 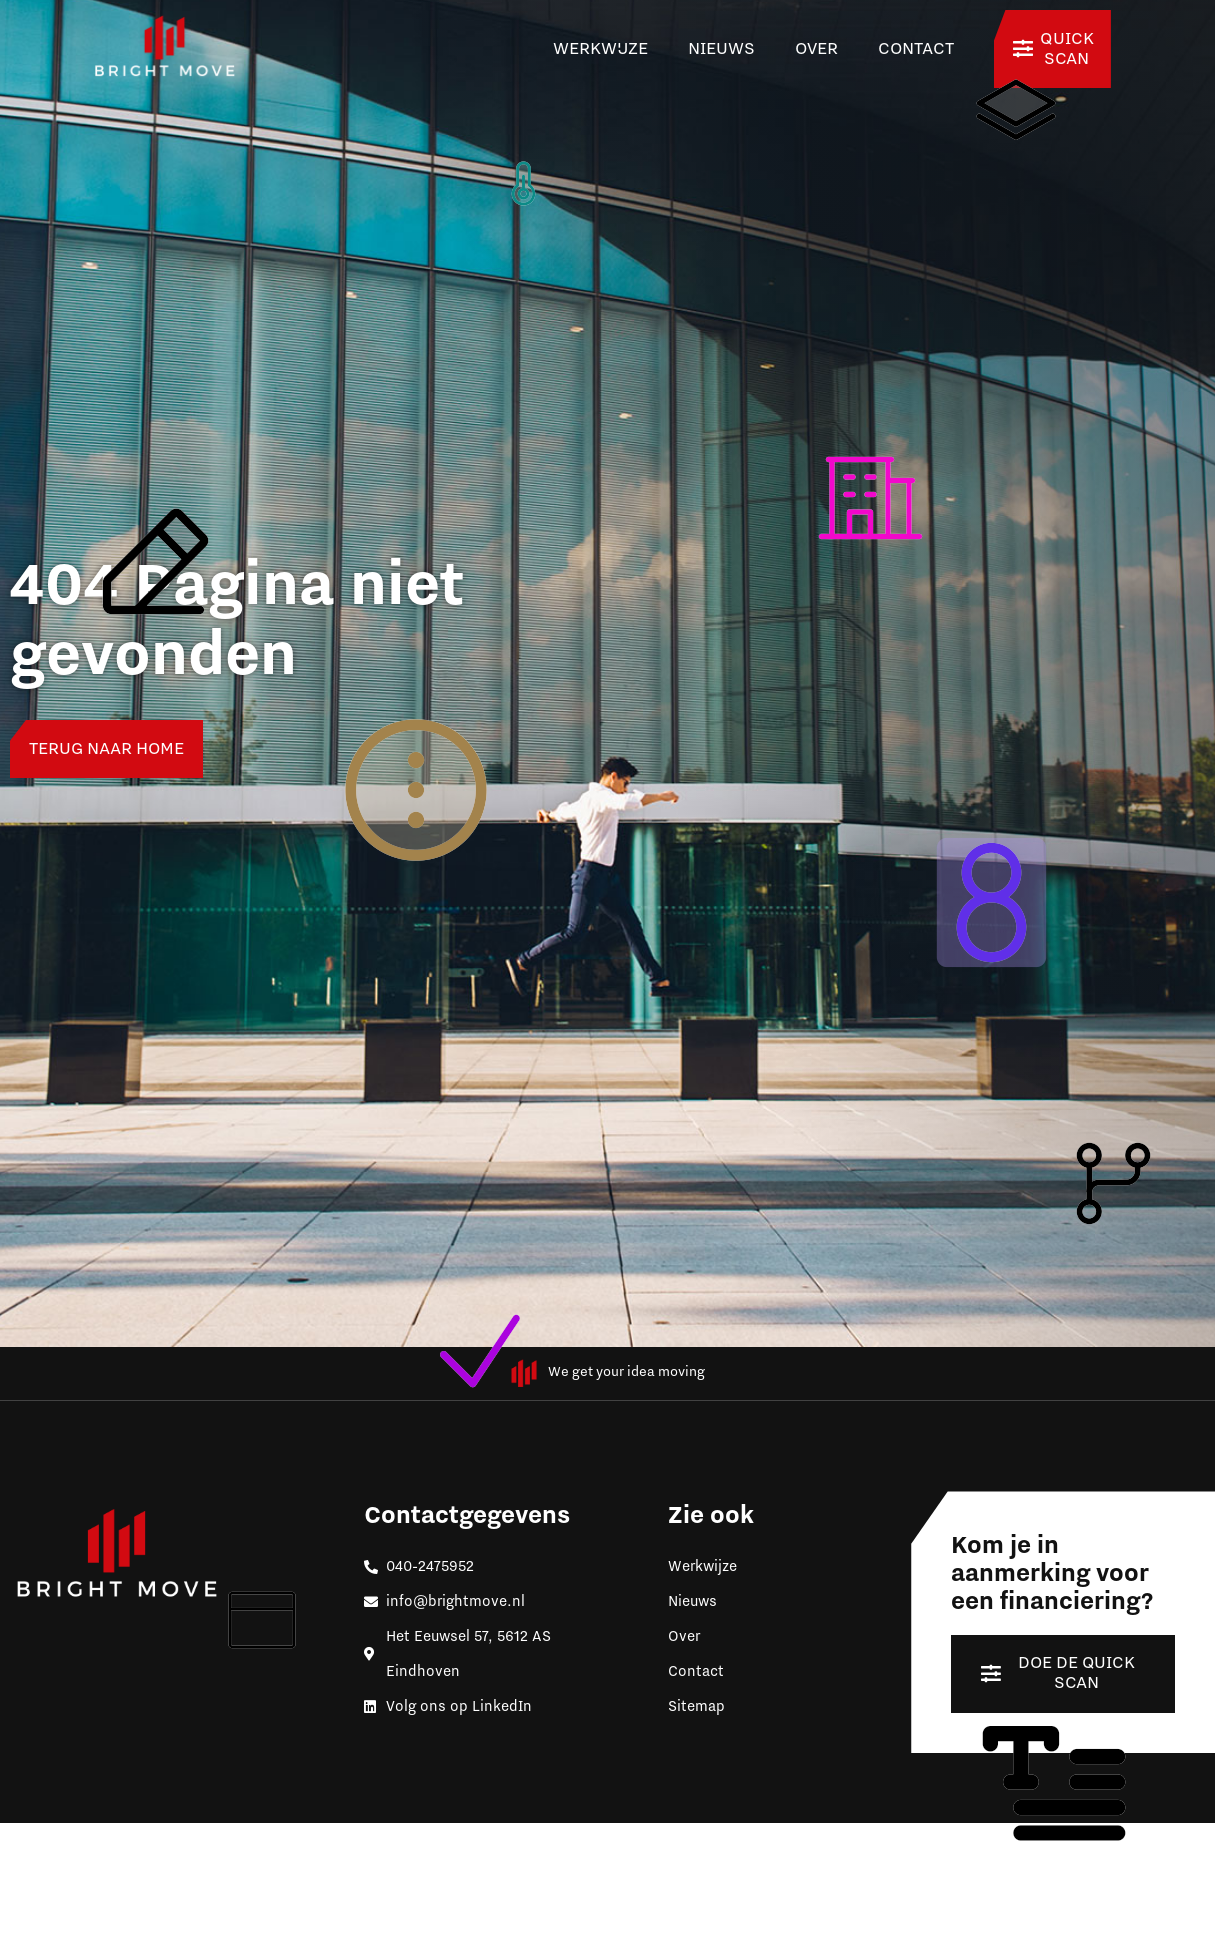 I want to click on view office or workplace location, so click(x=867, y=498).